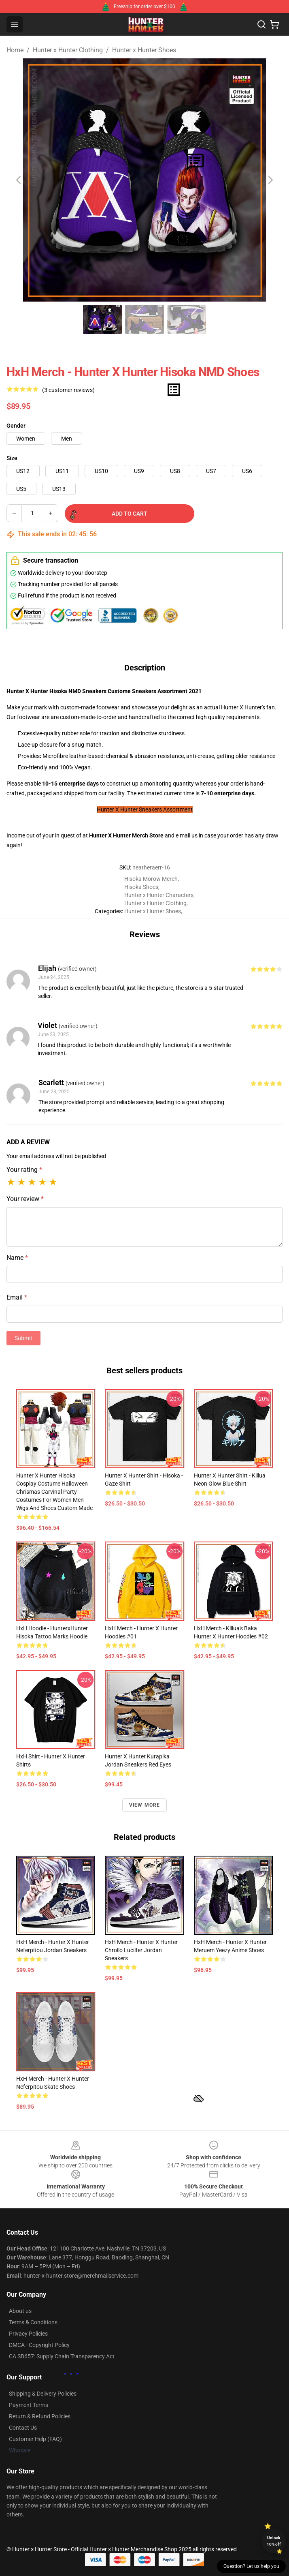 The width and height of the screenshot is (289, 2576). I want to click on indicates new or recently added content, so click(183, 240).